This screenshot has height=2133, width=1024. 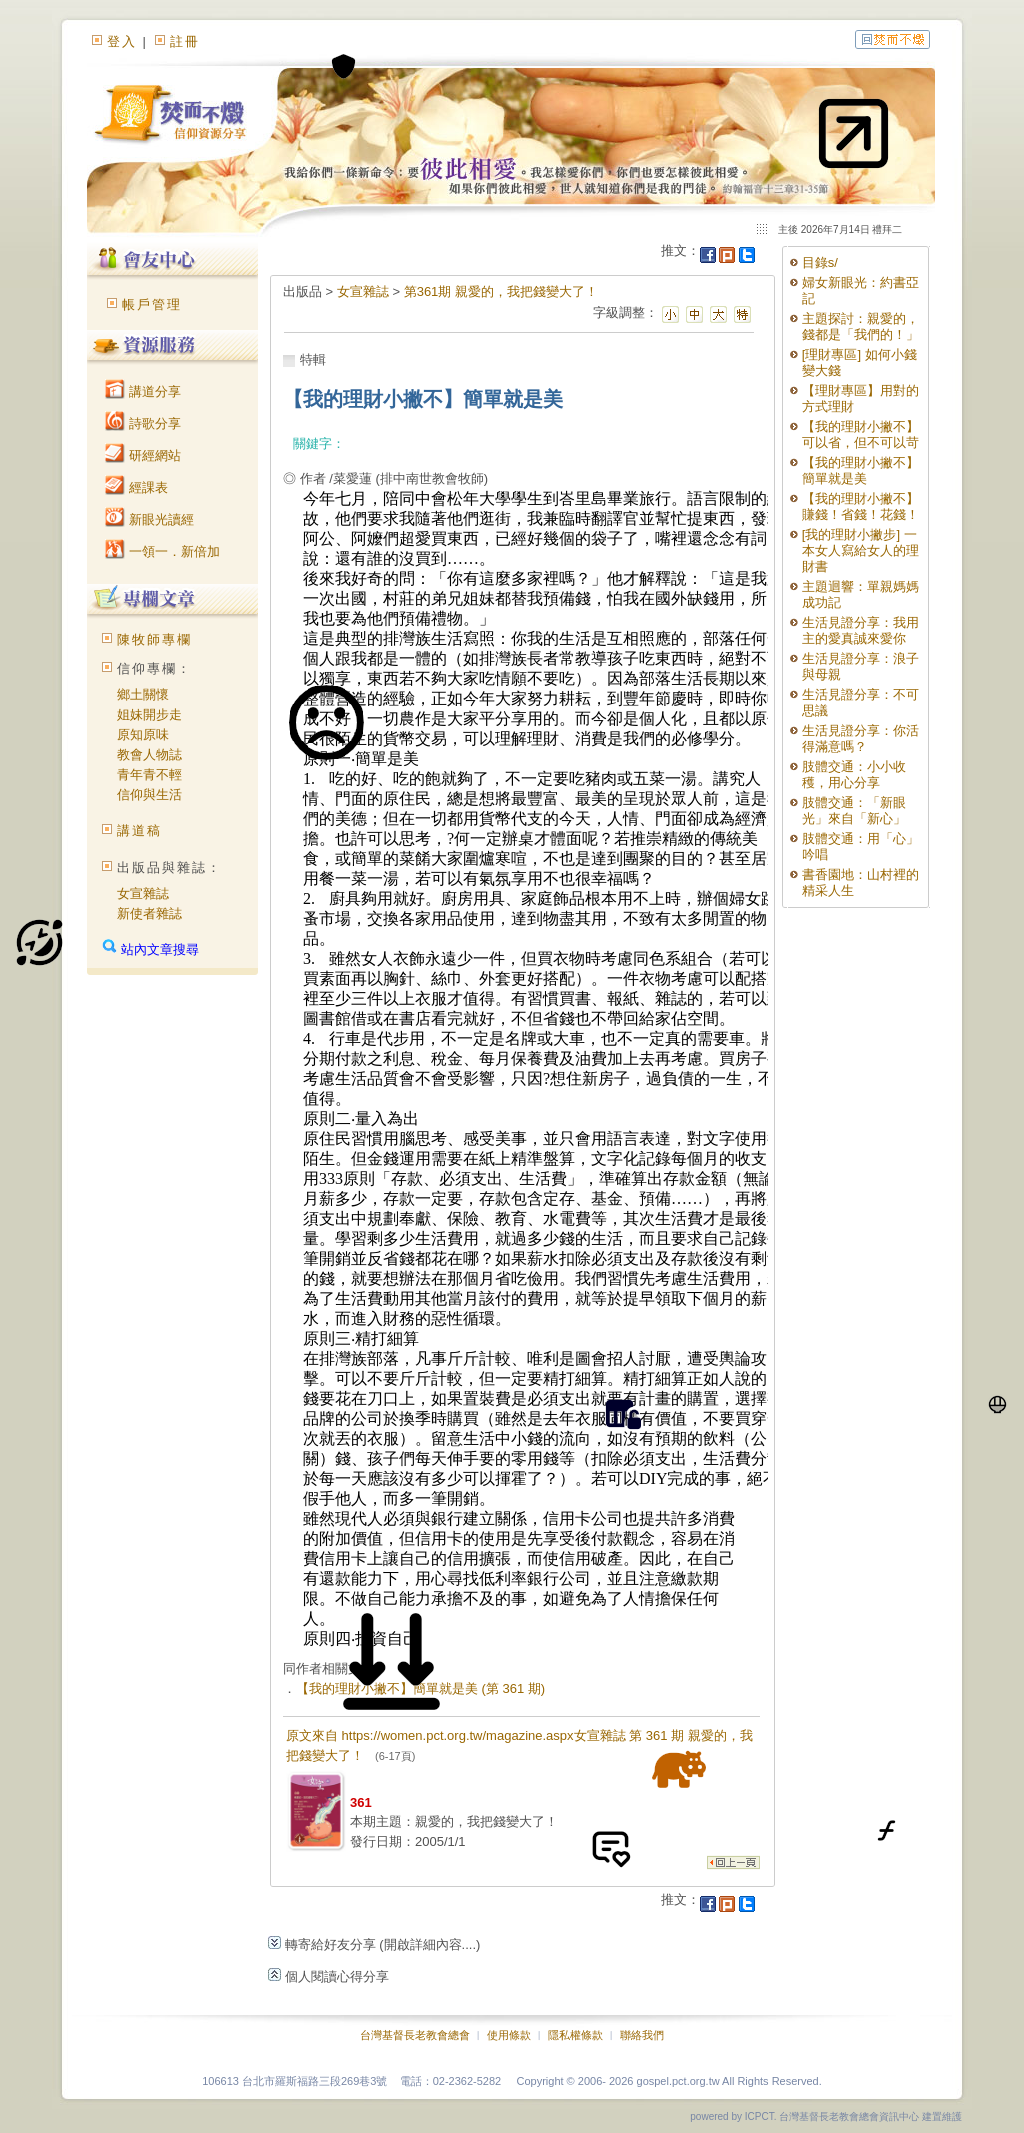 I want to click on rate your experience as negative, so click(x=326, y=722).